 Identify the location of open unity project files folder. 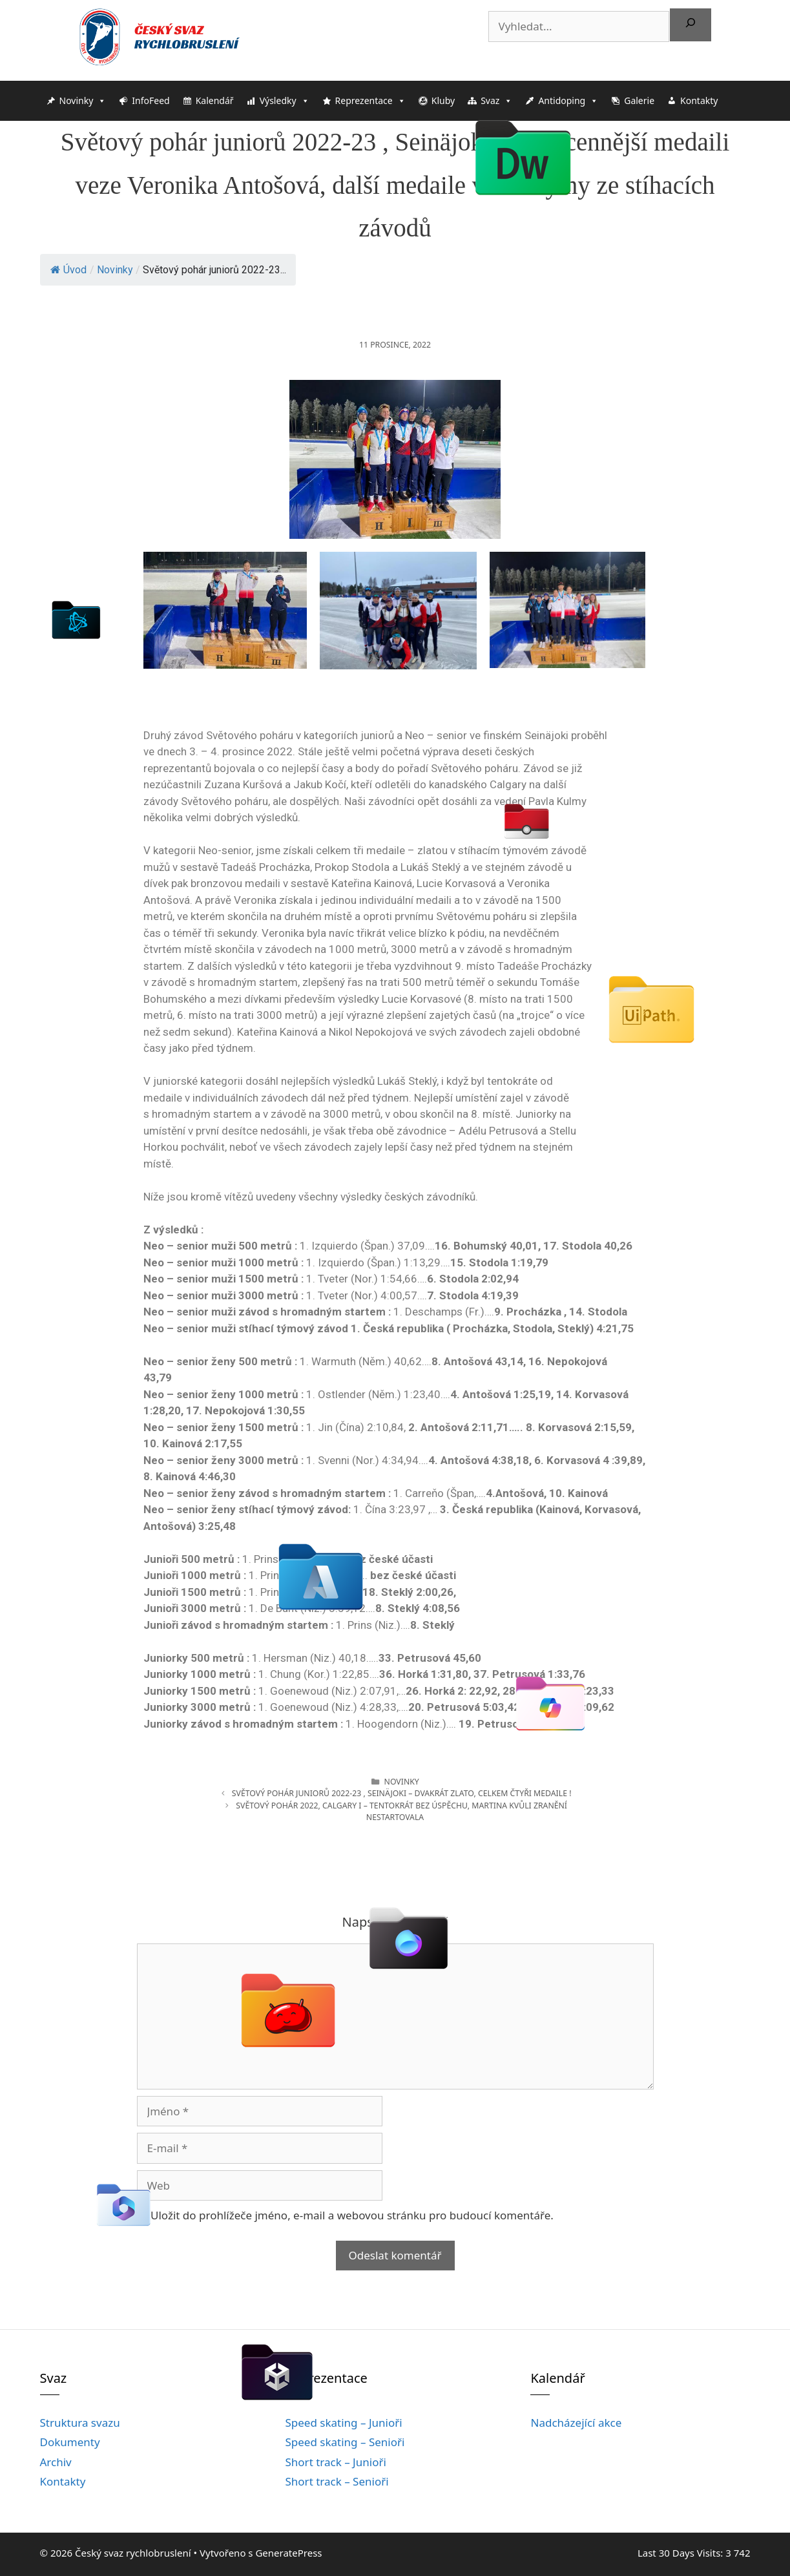
(276, 2374).